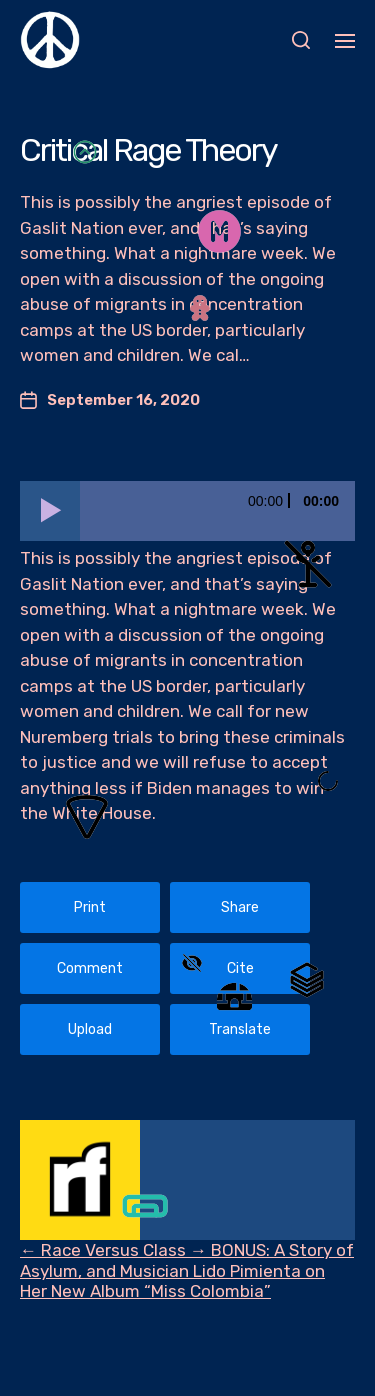  I want to click on loading content in progress, so click(328, 781).